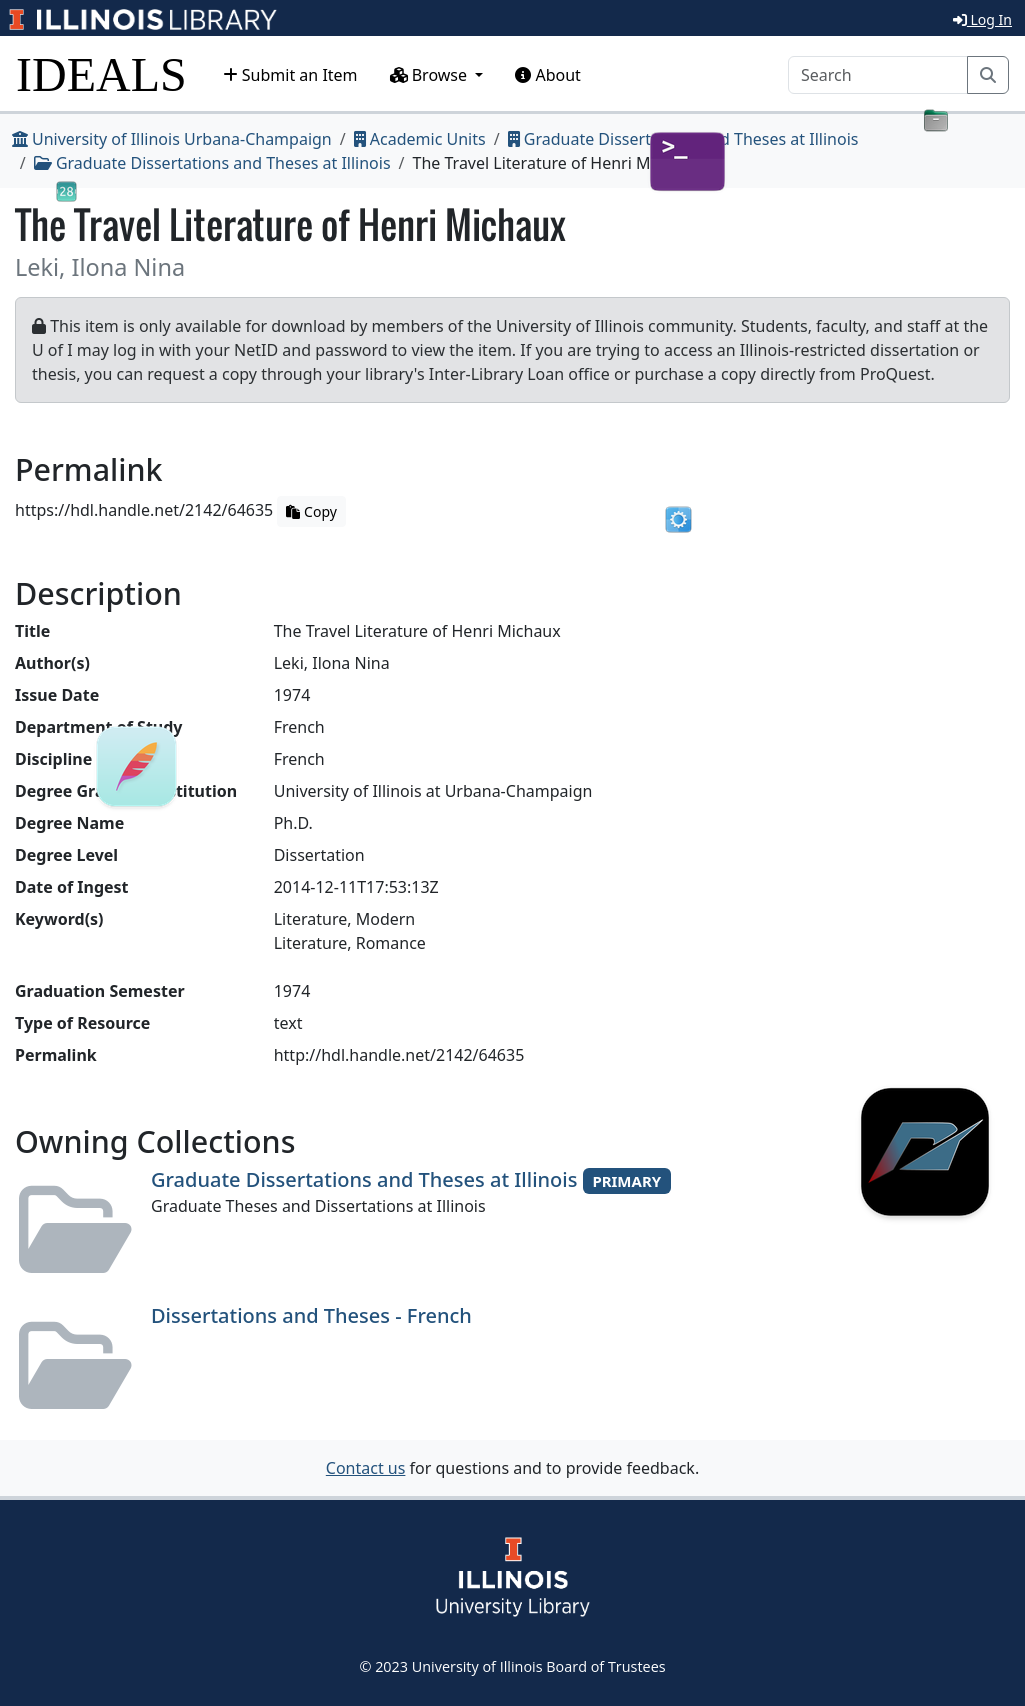 The width and height of the screenshot is (1025, 1706). Describe the element at coordinates (66, 191) in the screenshot. I see `open the calendar app` at that location.